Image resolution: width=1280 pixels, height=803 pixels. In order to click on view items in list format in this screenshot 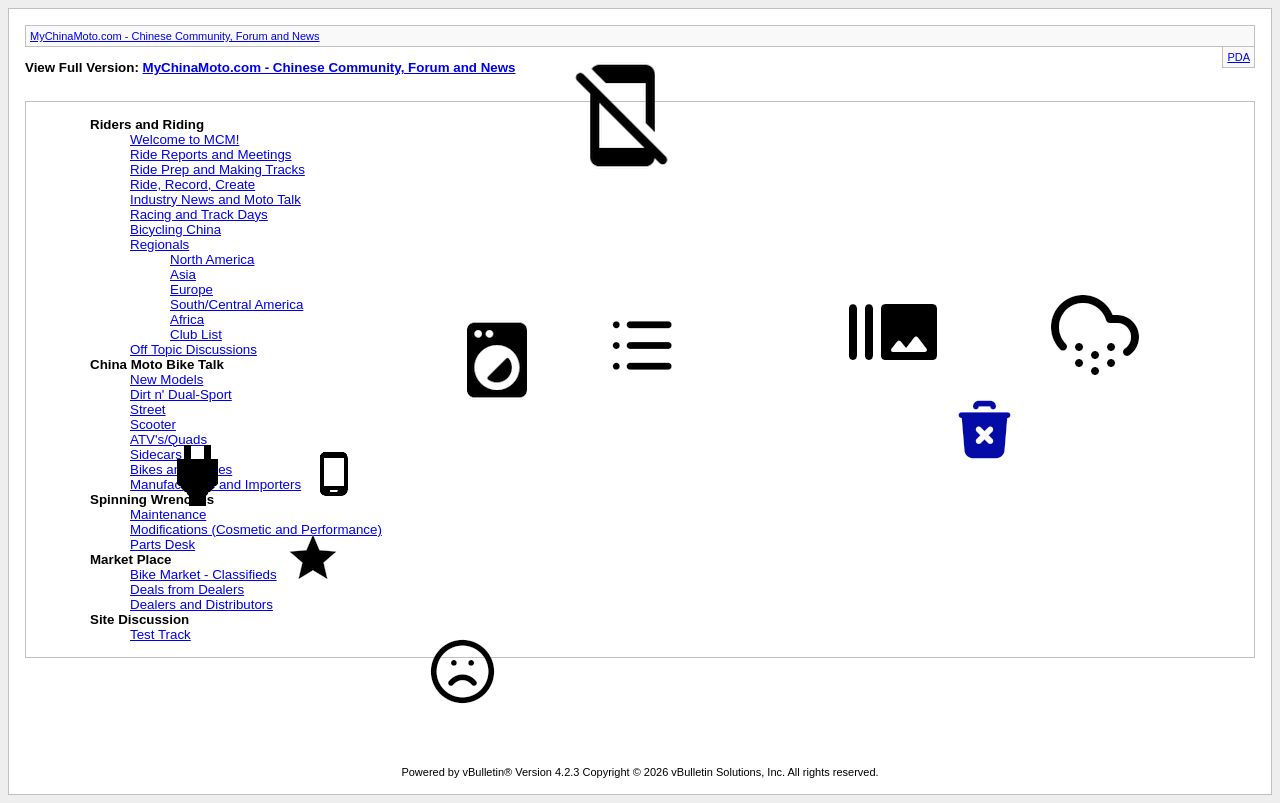, I will do `click(640, 345)`.